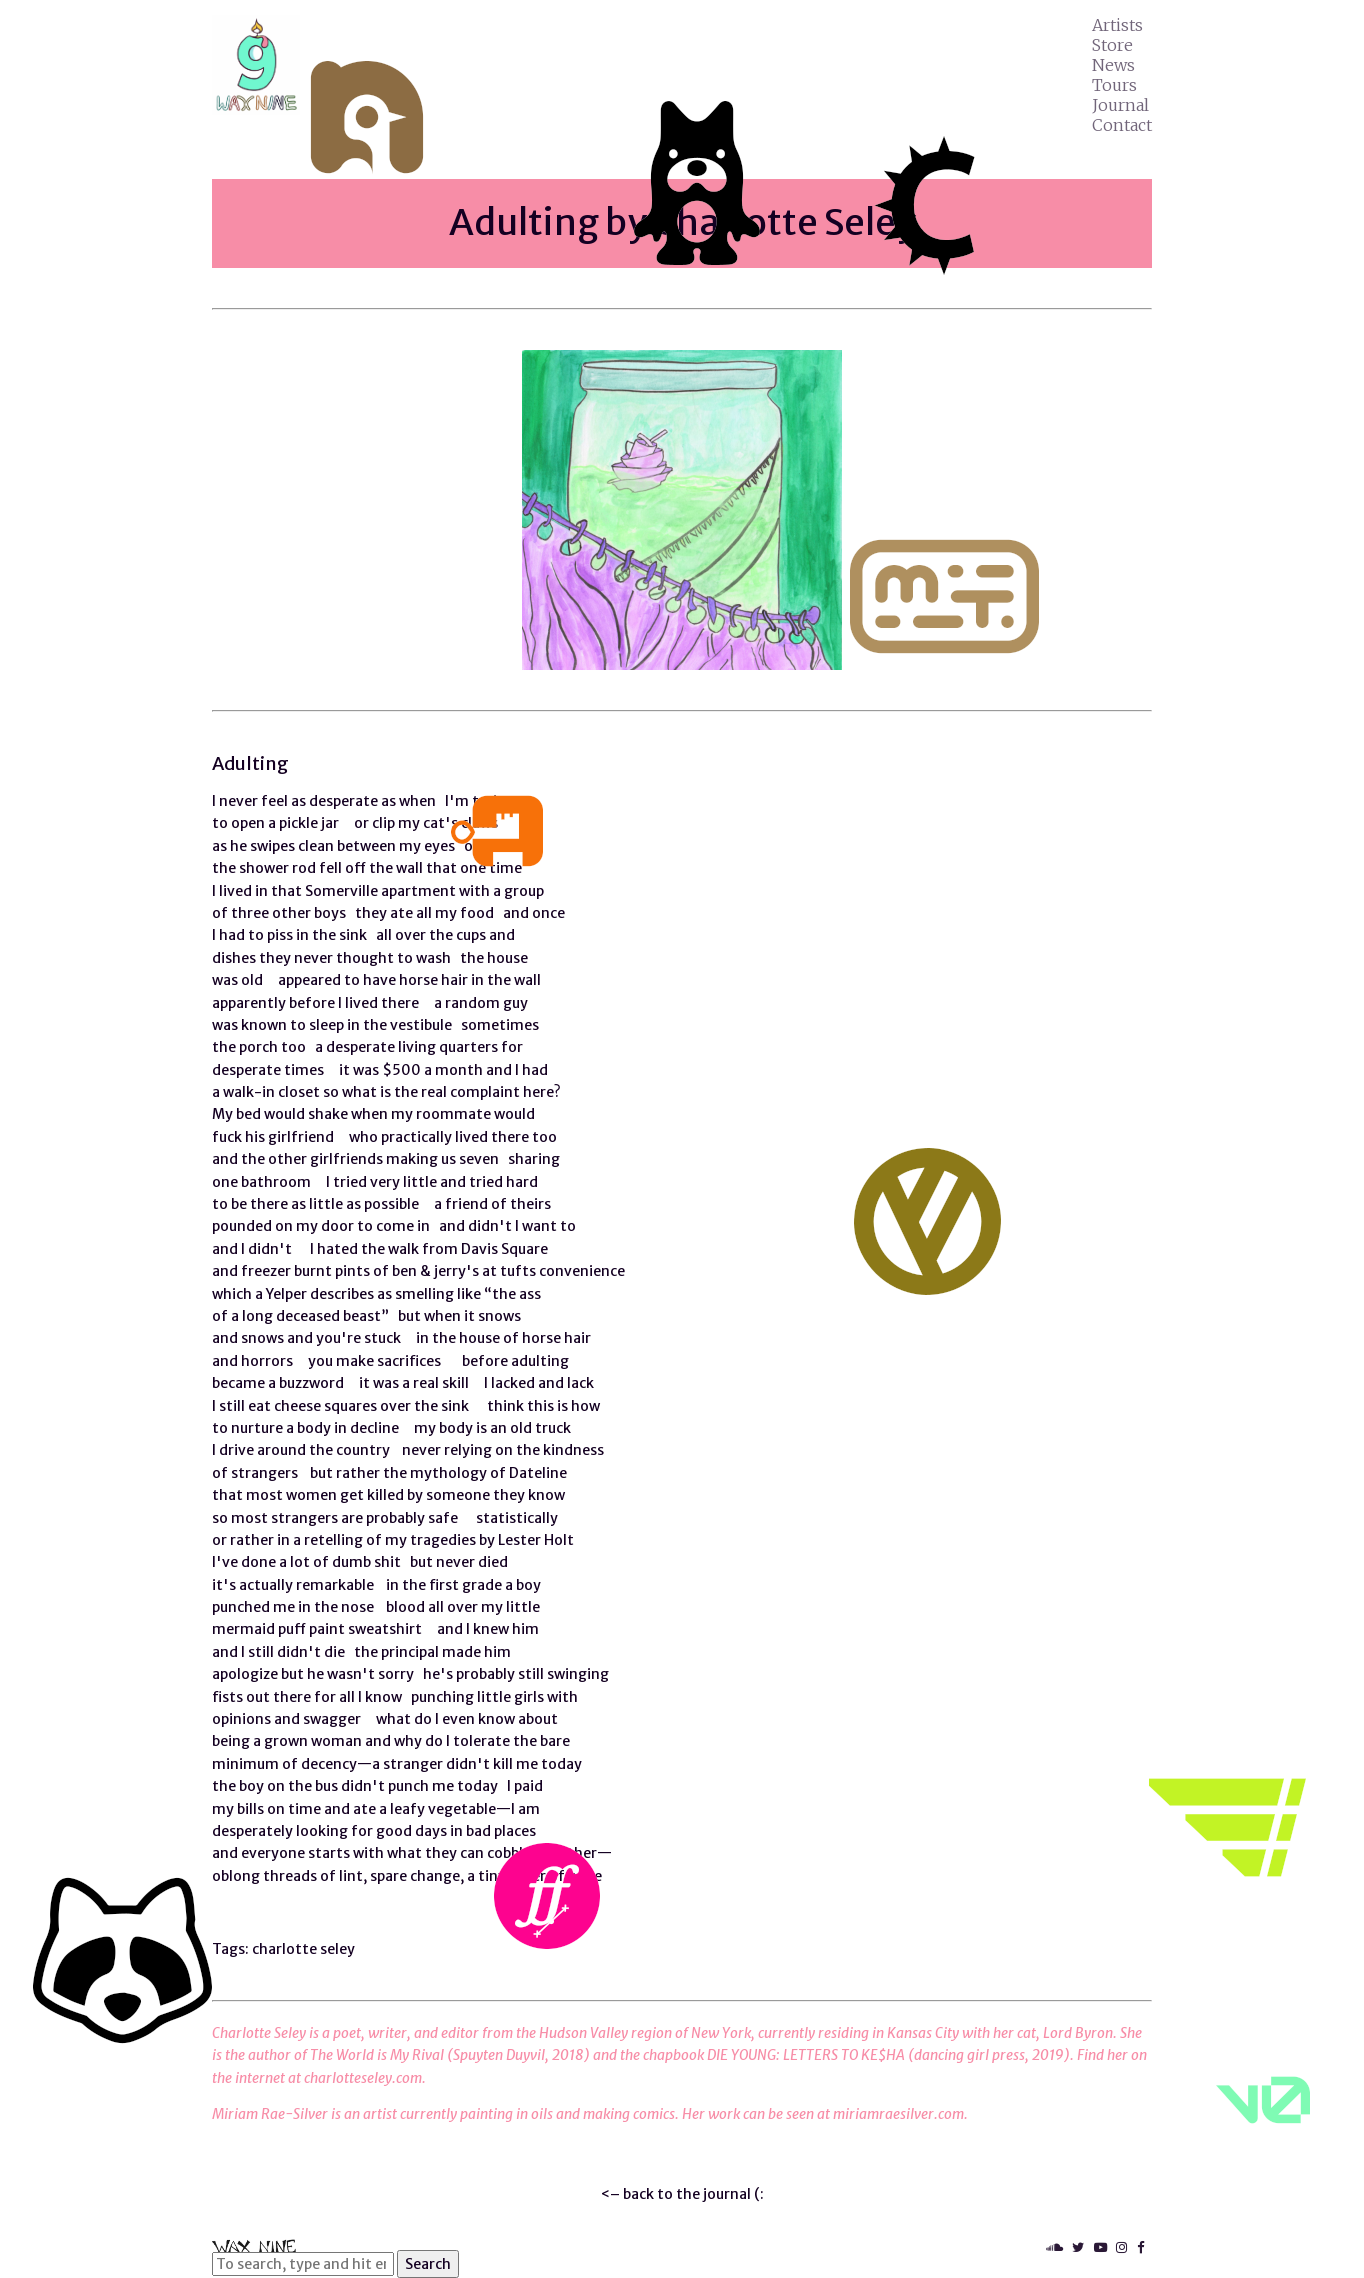 The width and height of the screenshot is (1364, 2278). What do you see at coordinates (122, 1960) in the screenshot?
I see `open protocols.io website or app` at bounding box center [122, 1960].